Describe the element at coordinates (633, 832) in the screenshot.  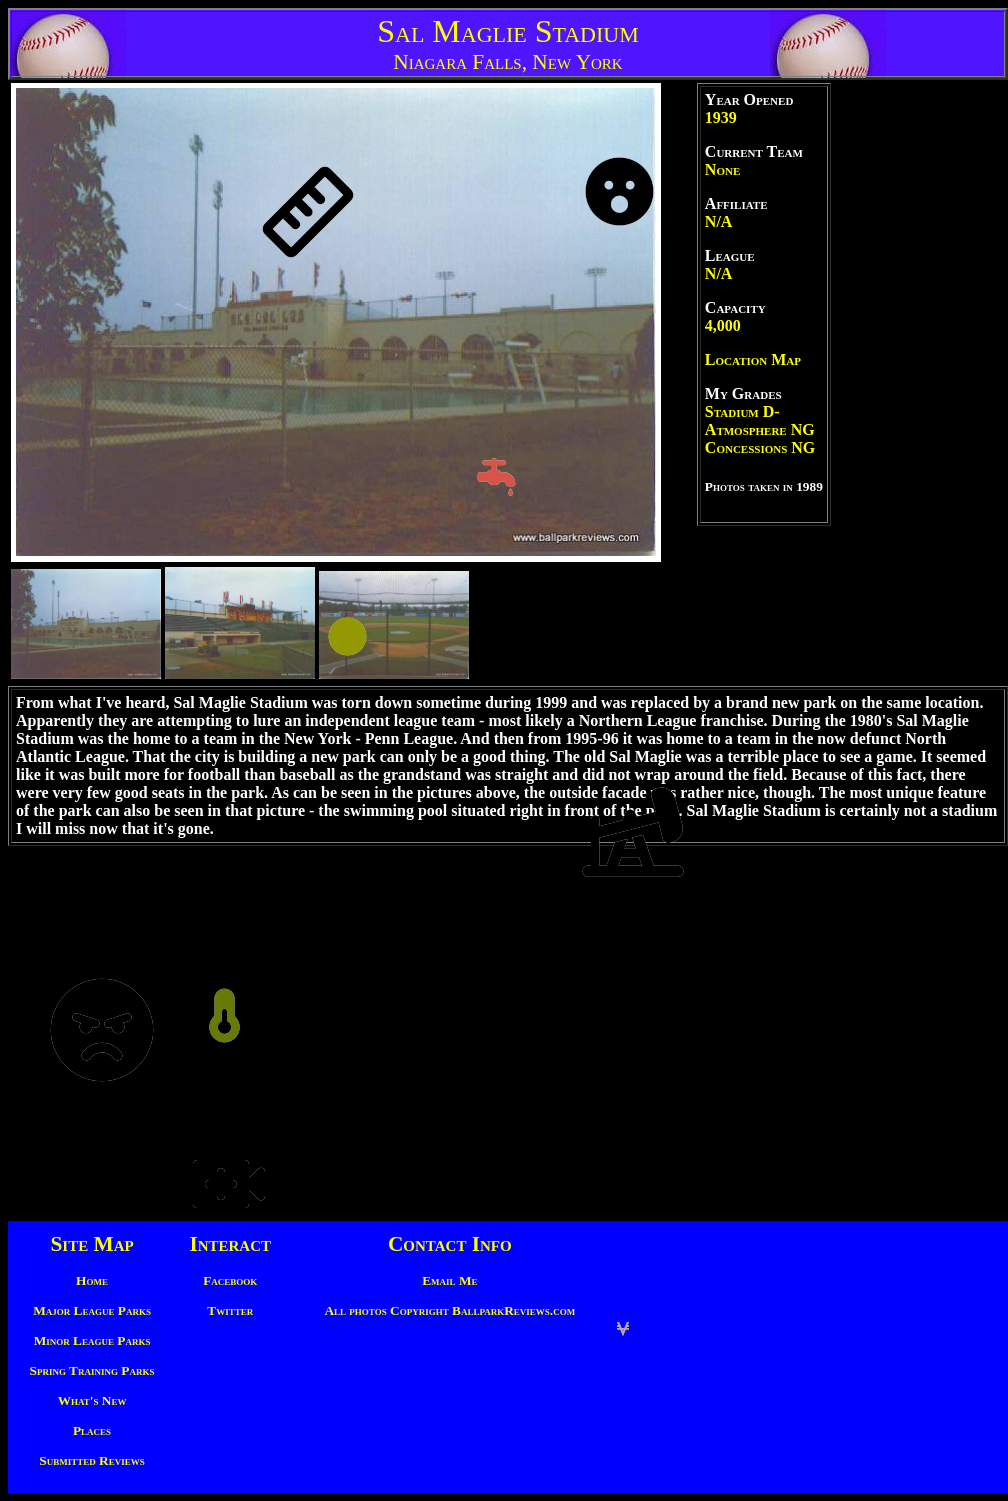
I see `represents oil and gas industry or energy sector` at that location.